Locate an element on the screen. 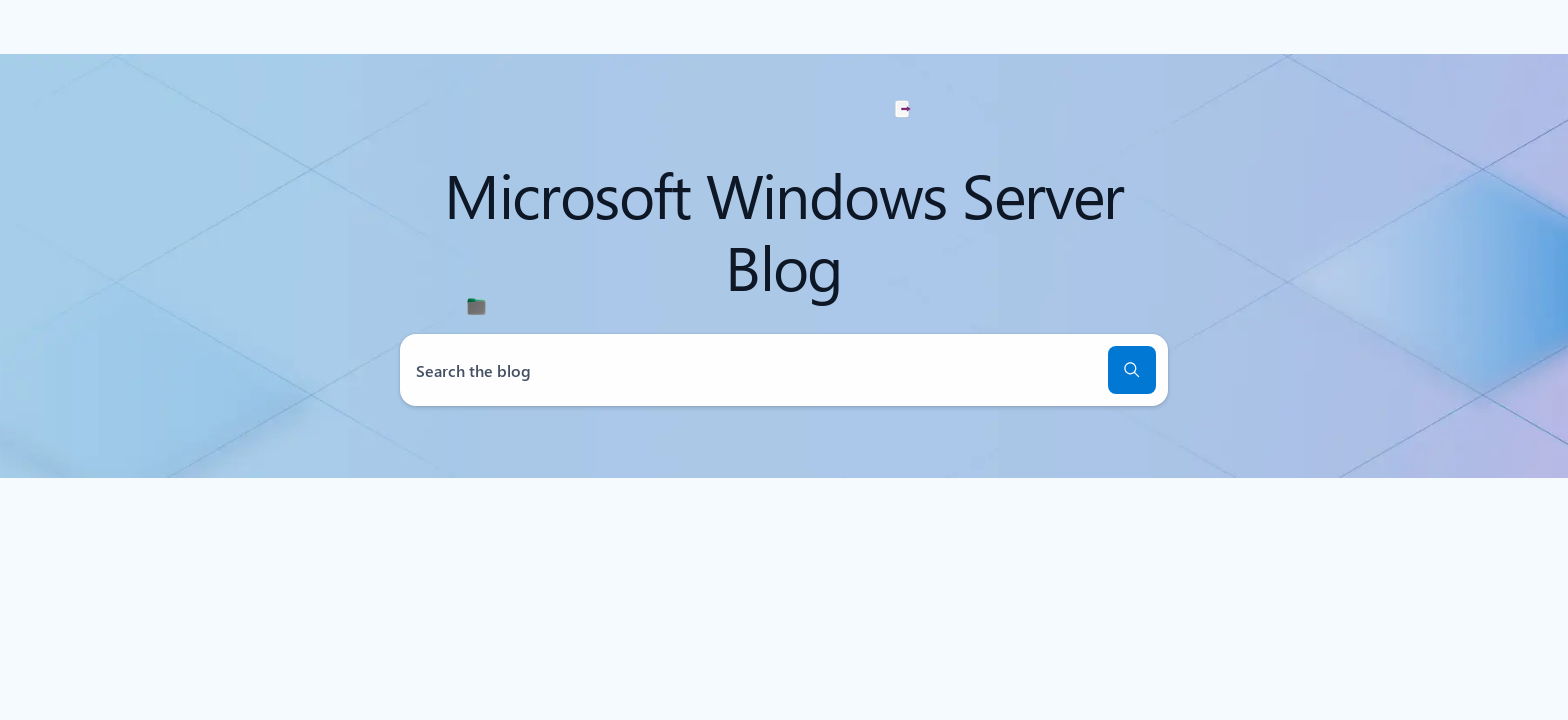  export document to another location or format is located at coordinates (902, 109).